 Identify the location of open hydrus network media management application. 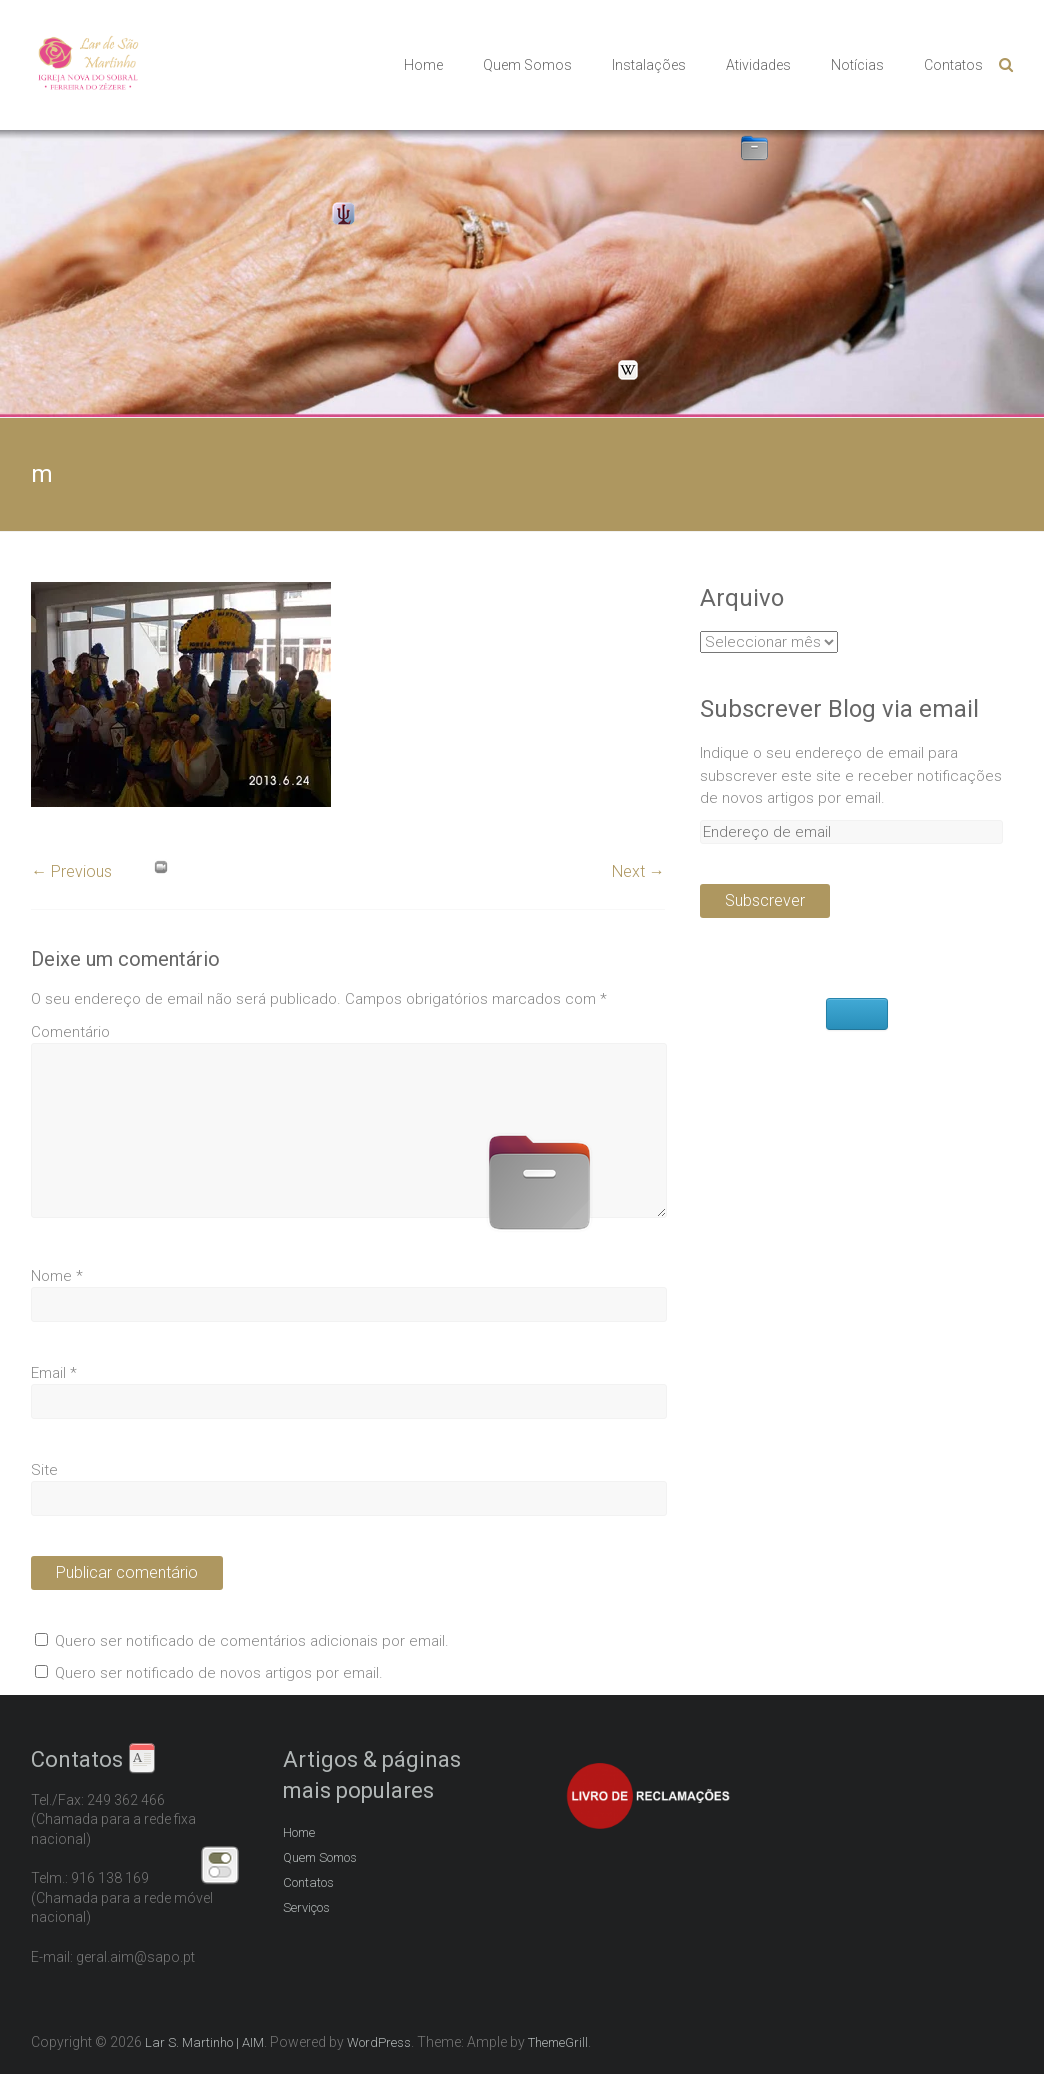
(343, 213).